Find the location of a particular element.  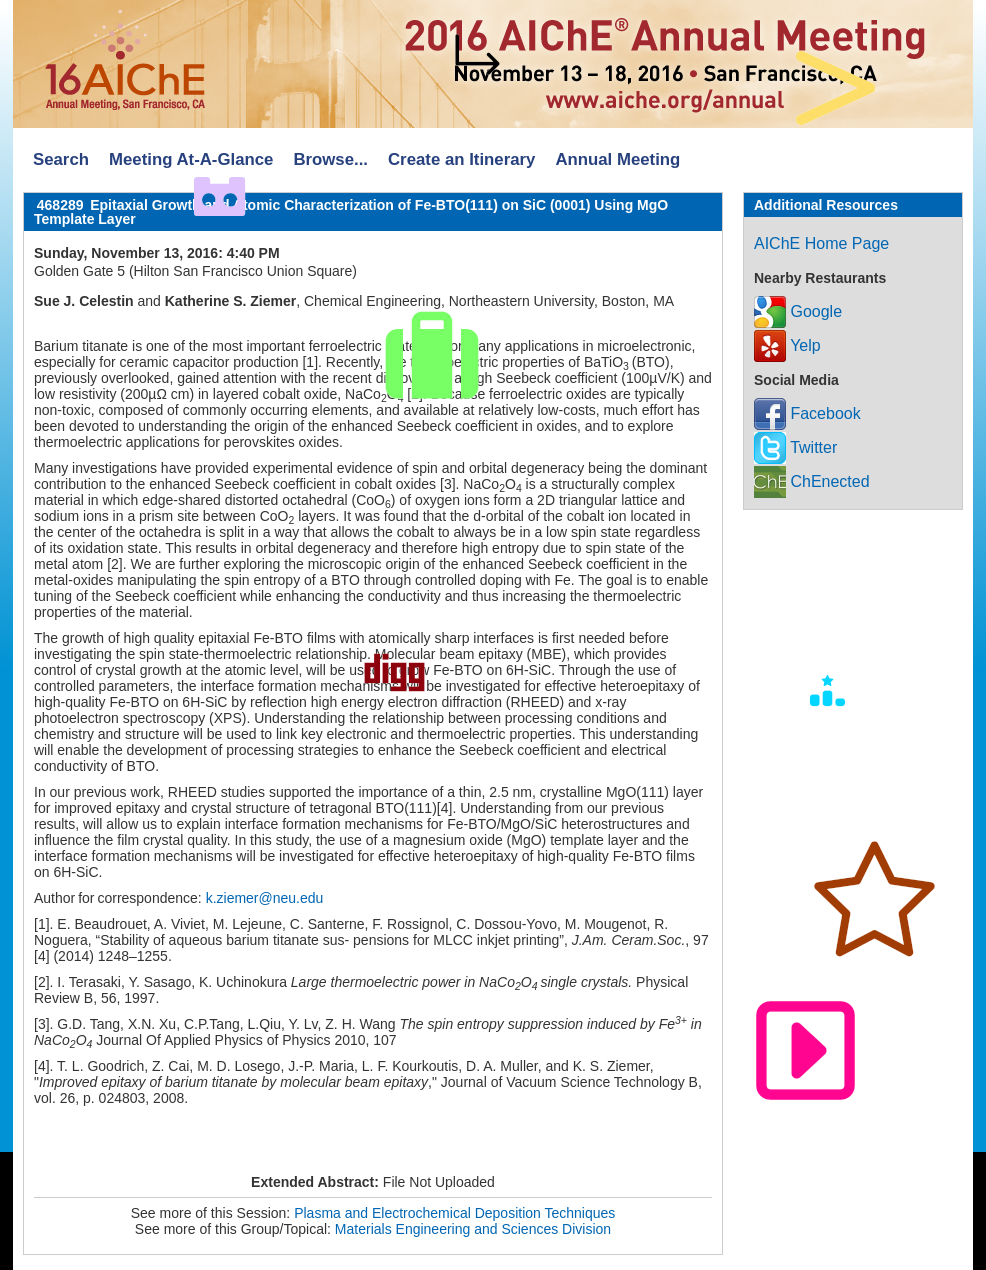

simplybuilt brand logo is located at coordinates (219, 196).